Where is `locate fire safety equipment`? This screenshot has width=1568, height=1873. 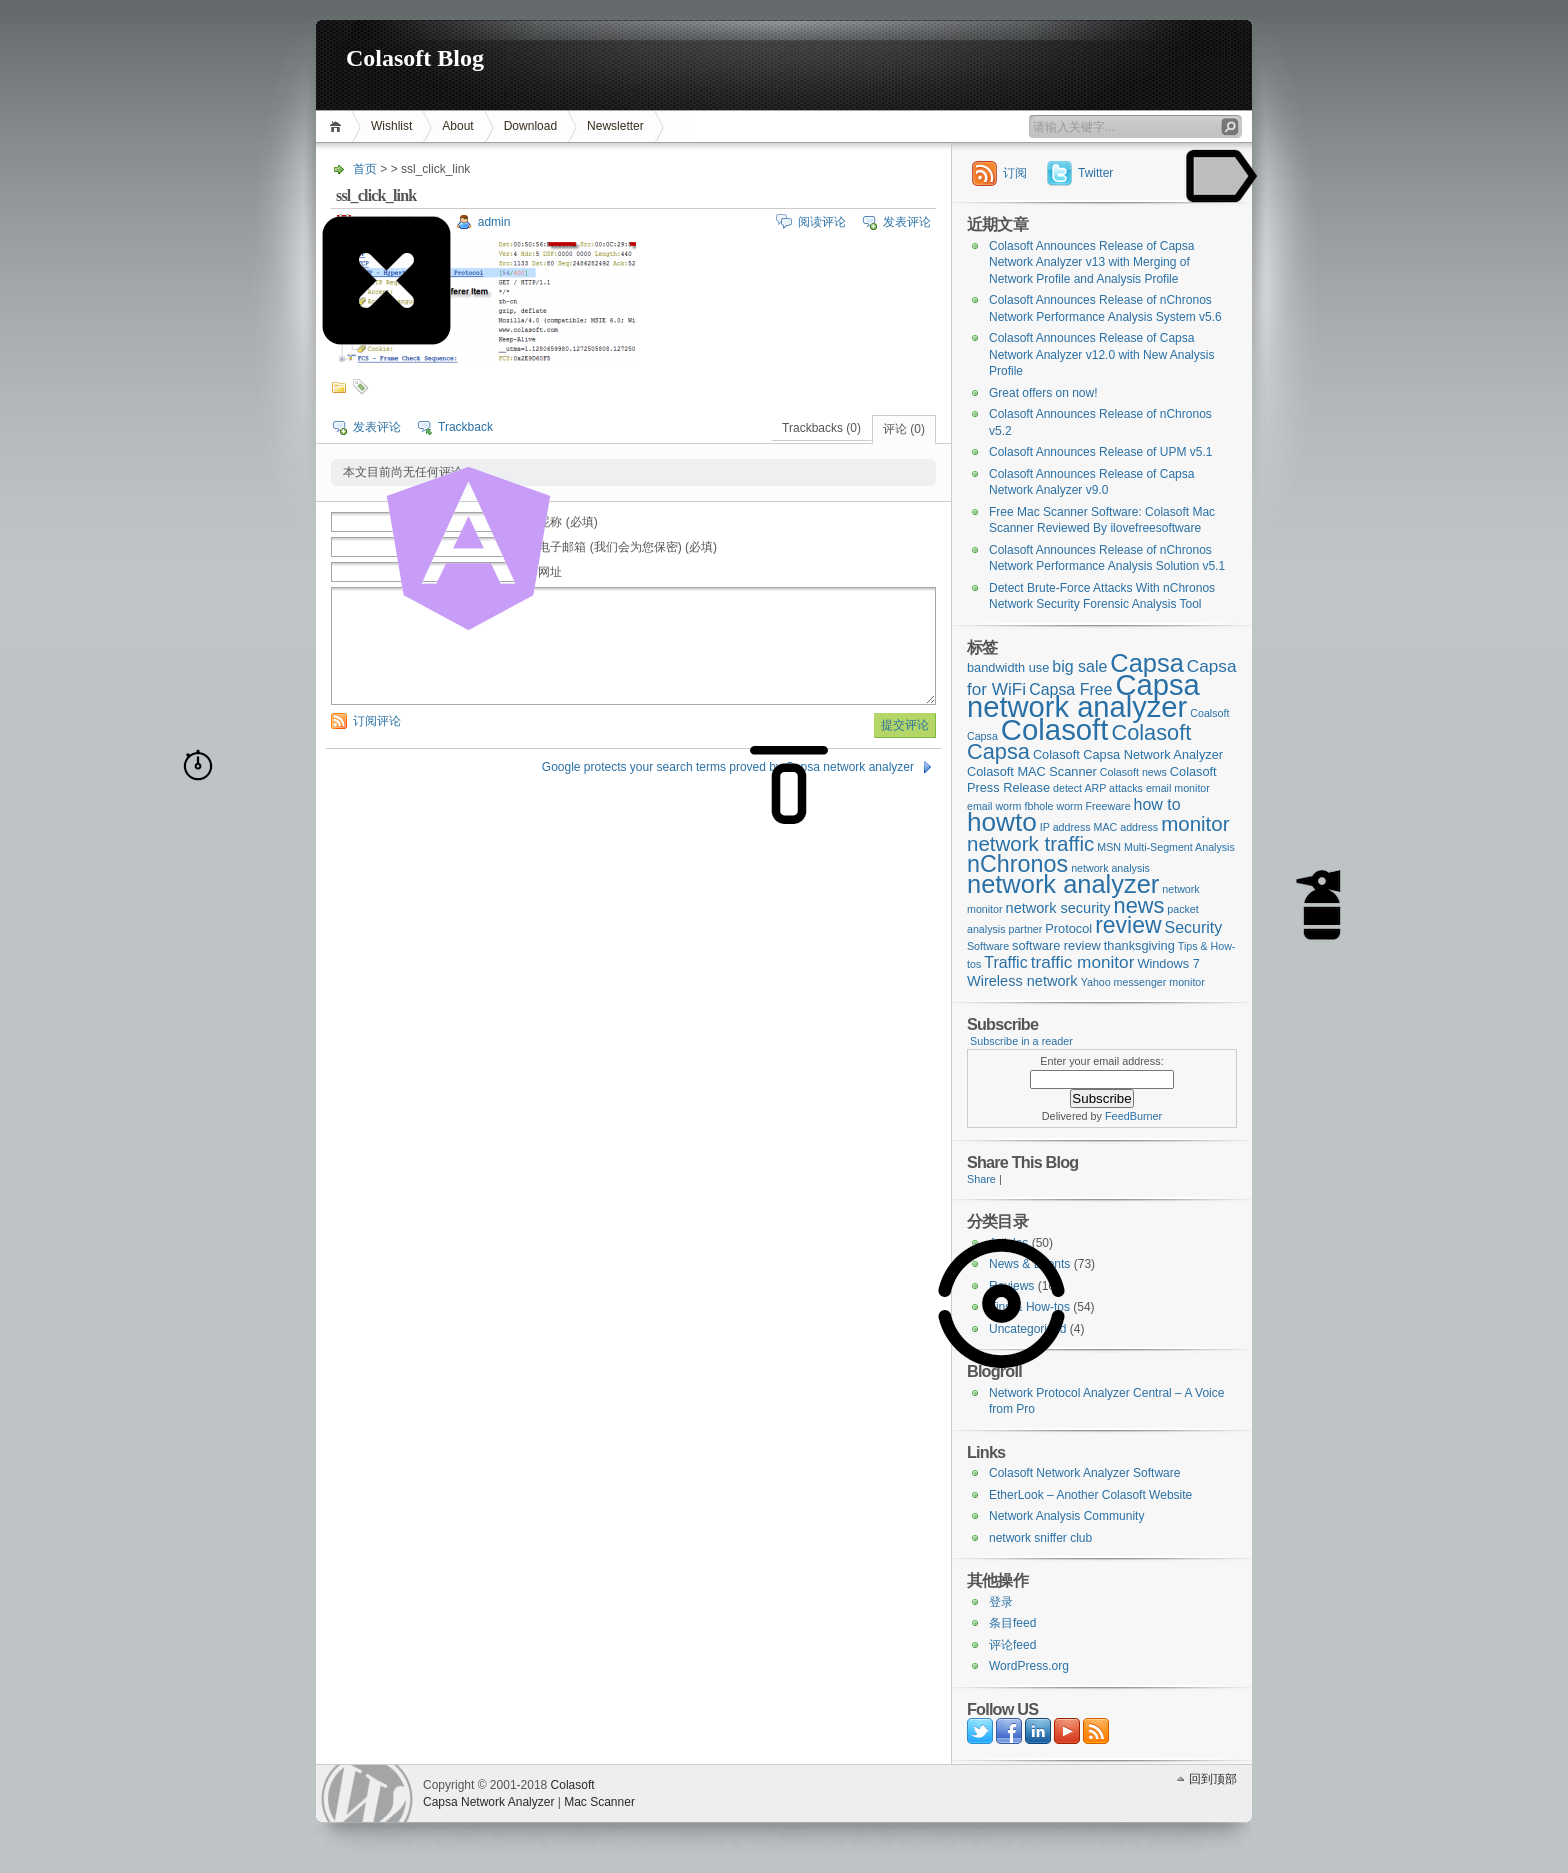 locate fire safety equipment is located at coordinates (1322, 903).